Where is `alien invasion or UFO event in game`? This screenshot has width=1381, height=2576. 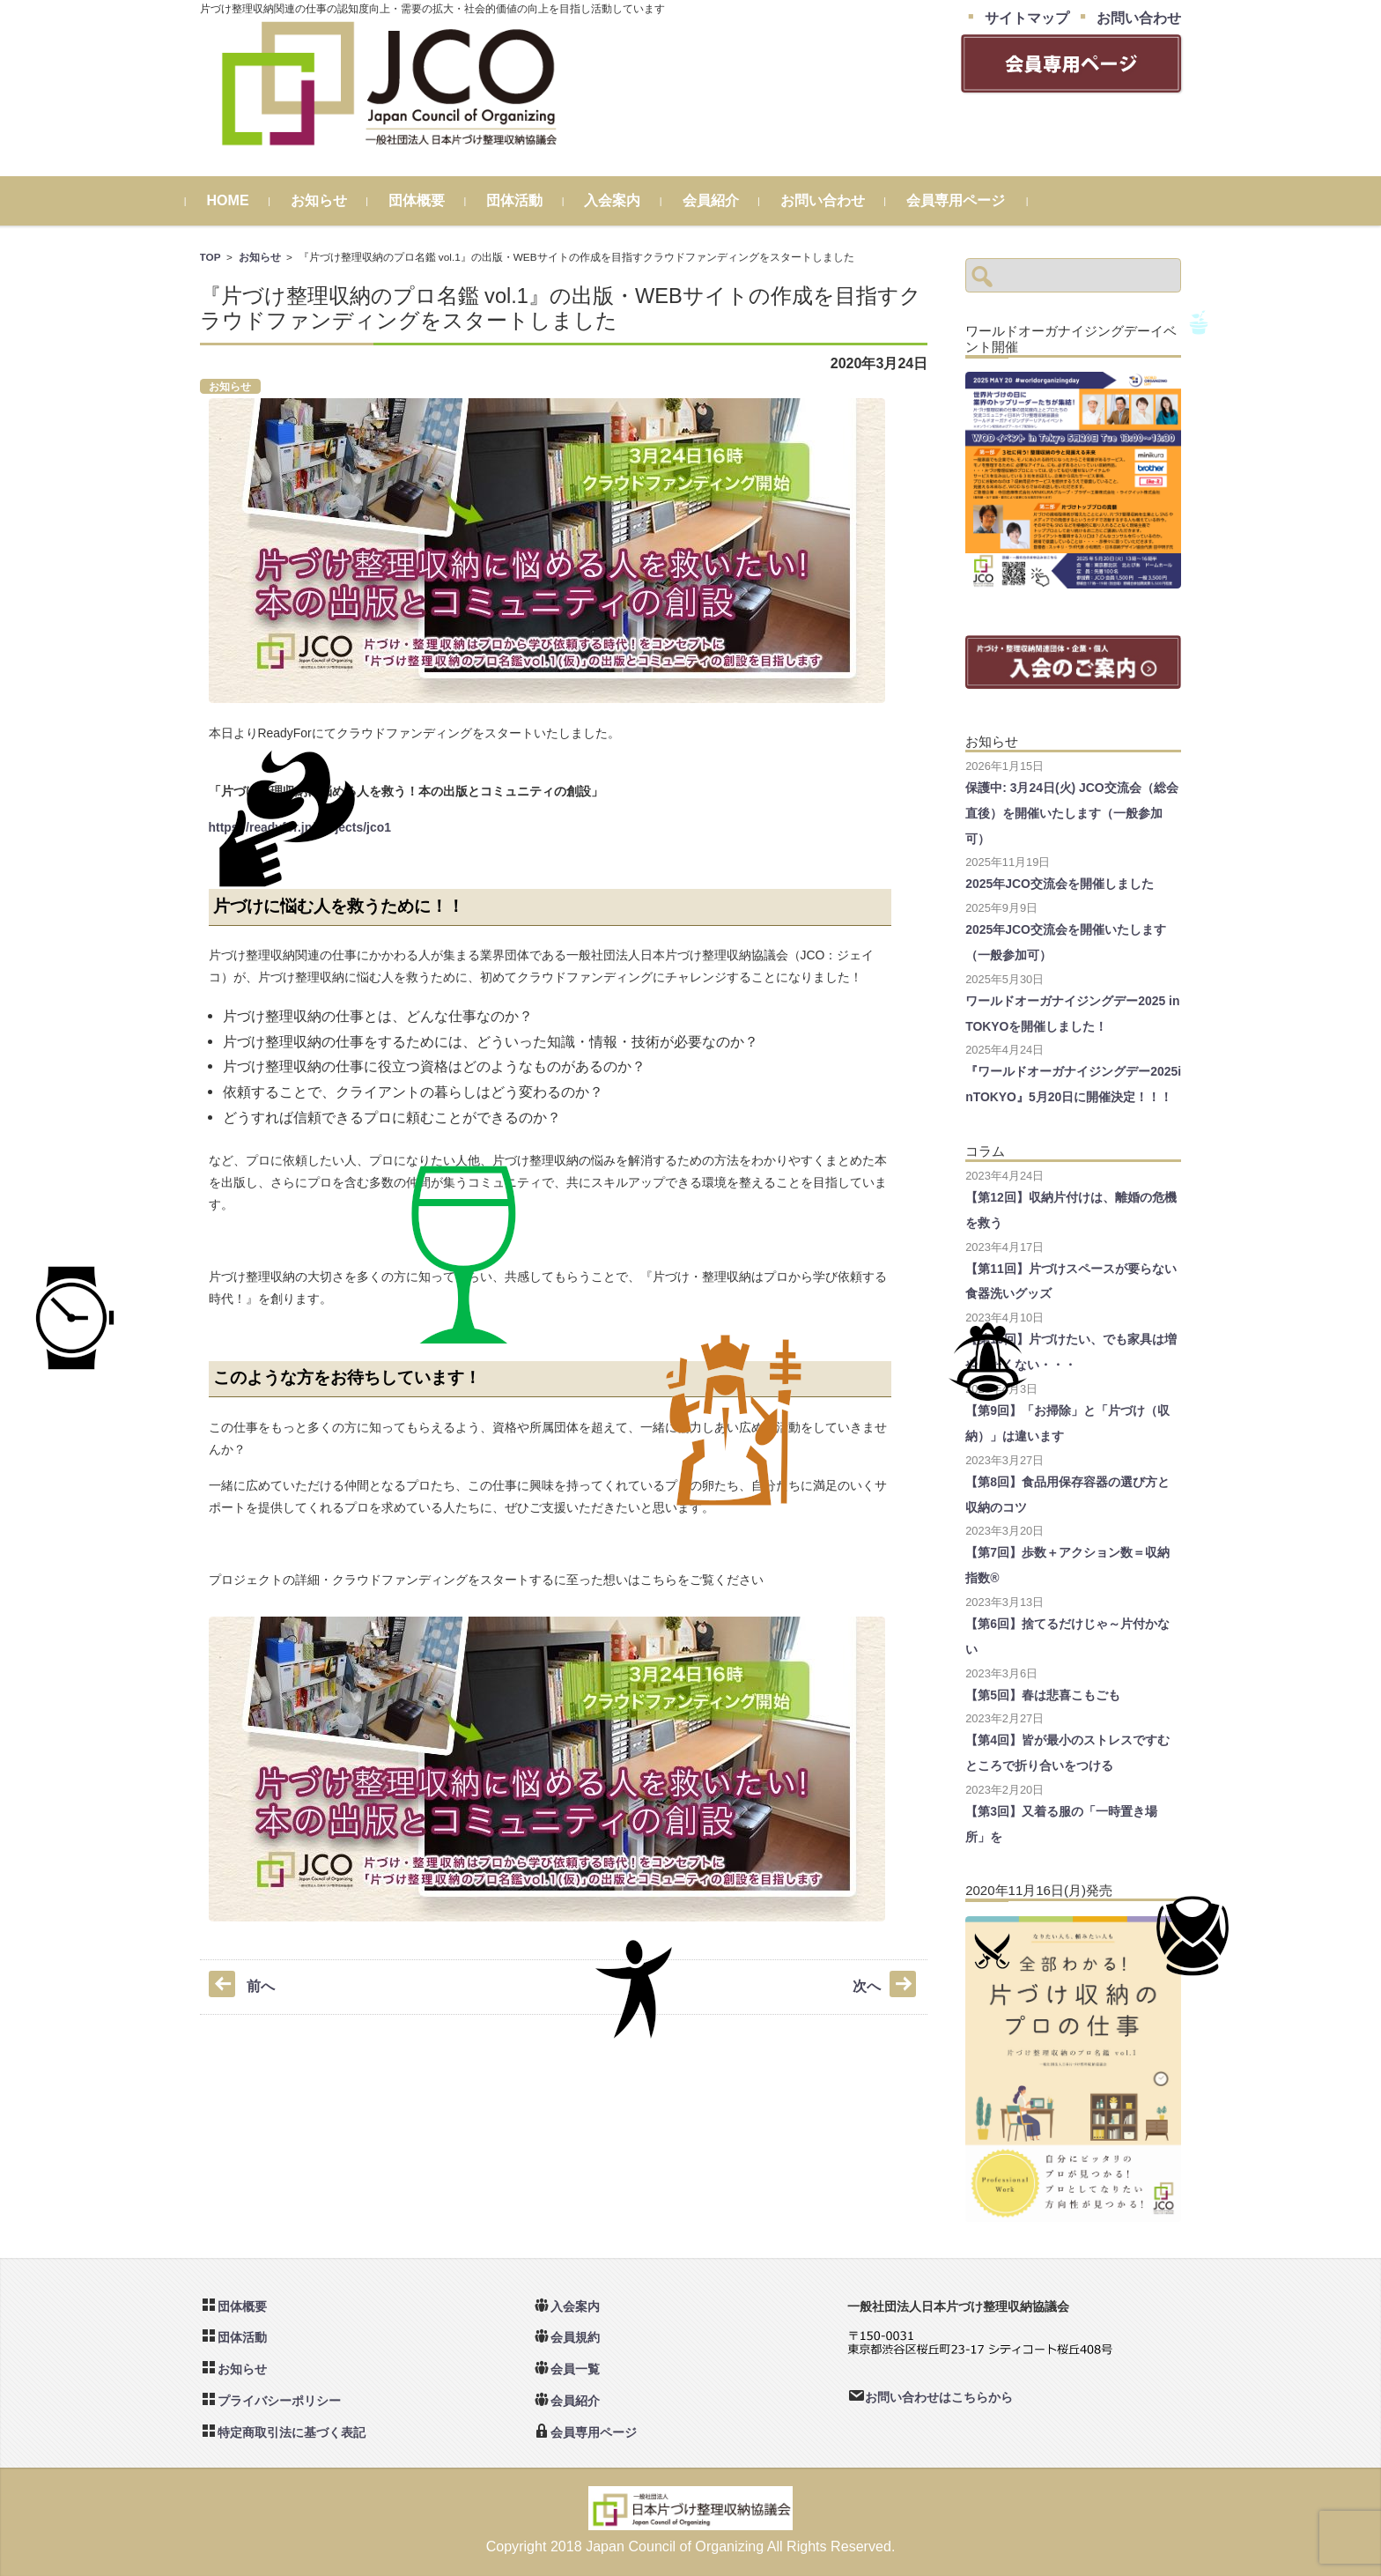
alien invasion or UFO event in game is located at coordinates (987, 1361).